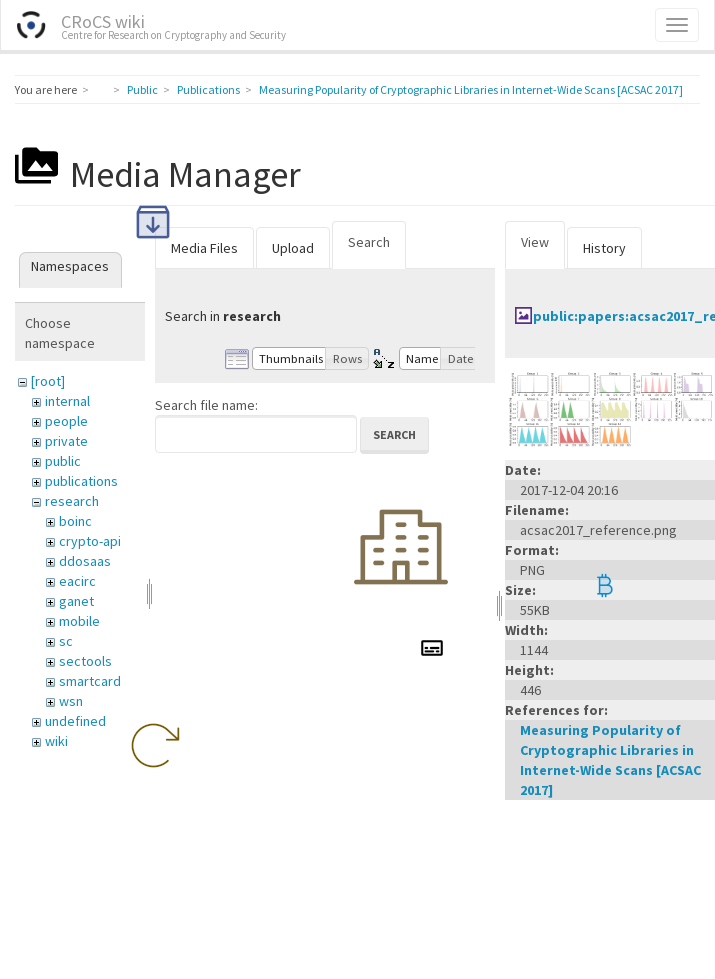 The height and width of the screenshot is (979, 715). I want to click on enable or disable subtitles, so click(432, 648).